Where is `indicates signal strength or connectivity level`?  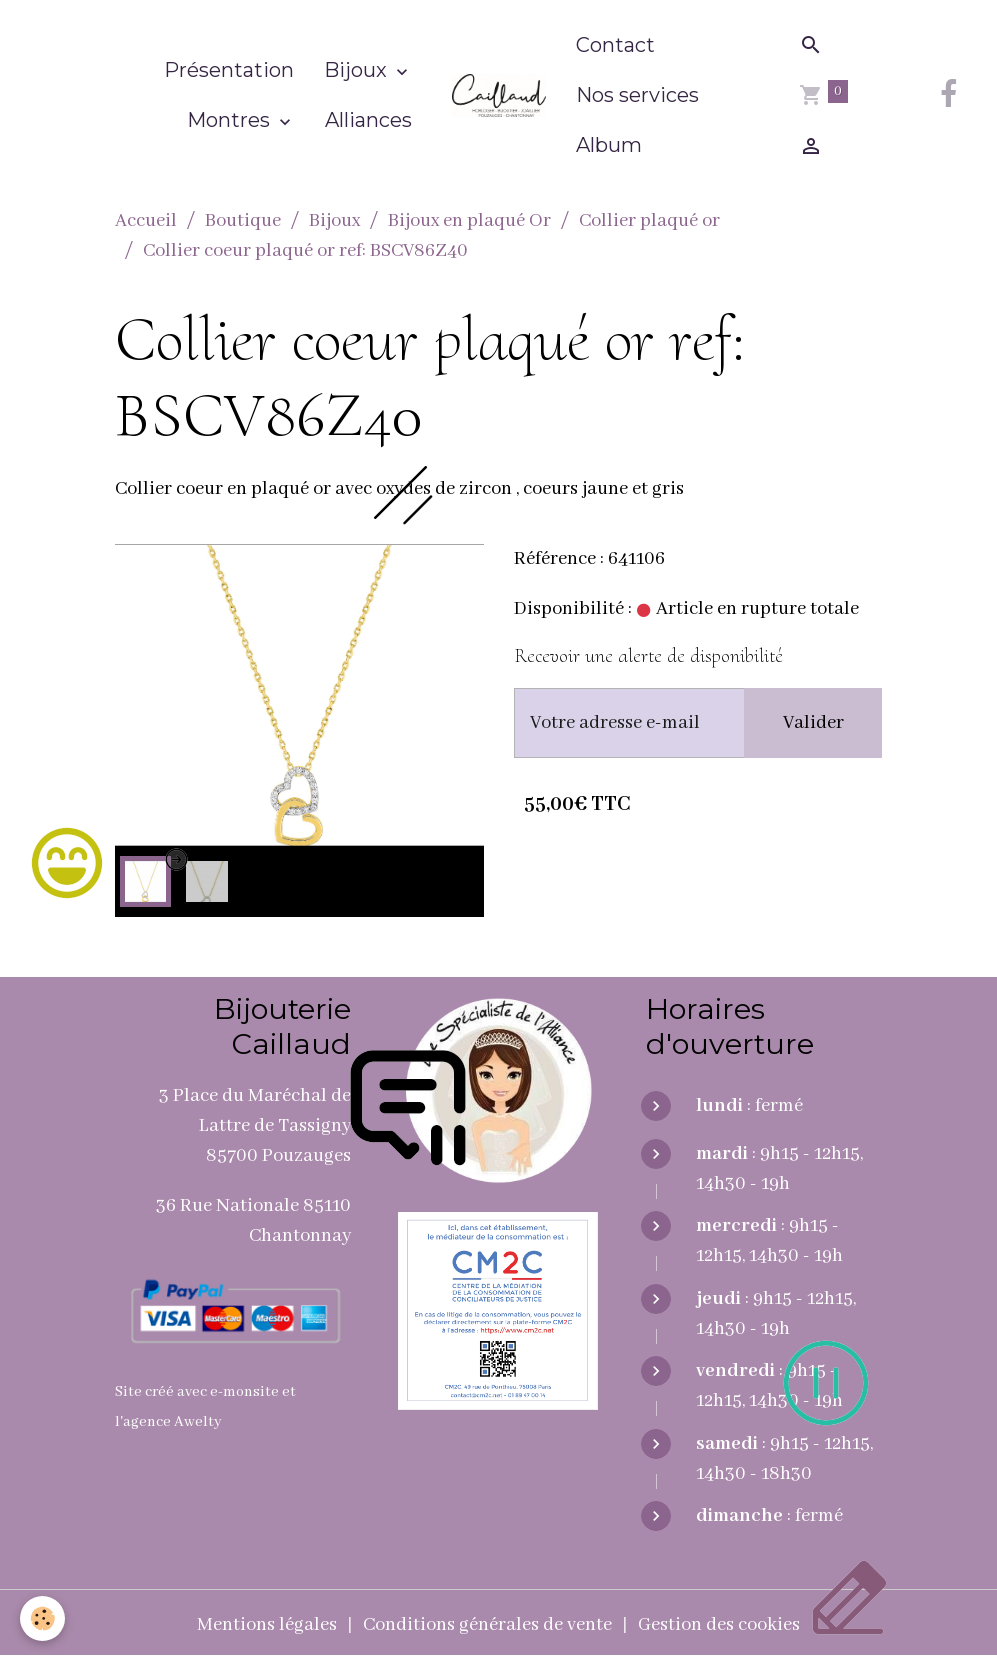
indicates signal strength or connectivity level is located at coordinates (404, 496).